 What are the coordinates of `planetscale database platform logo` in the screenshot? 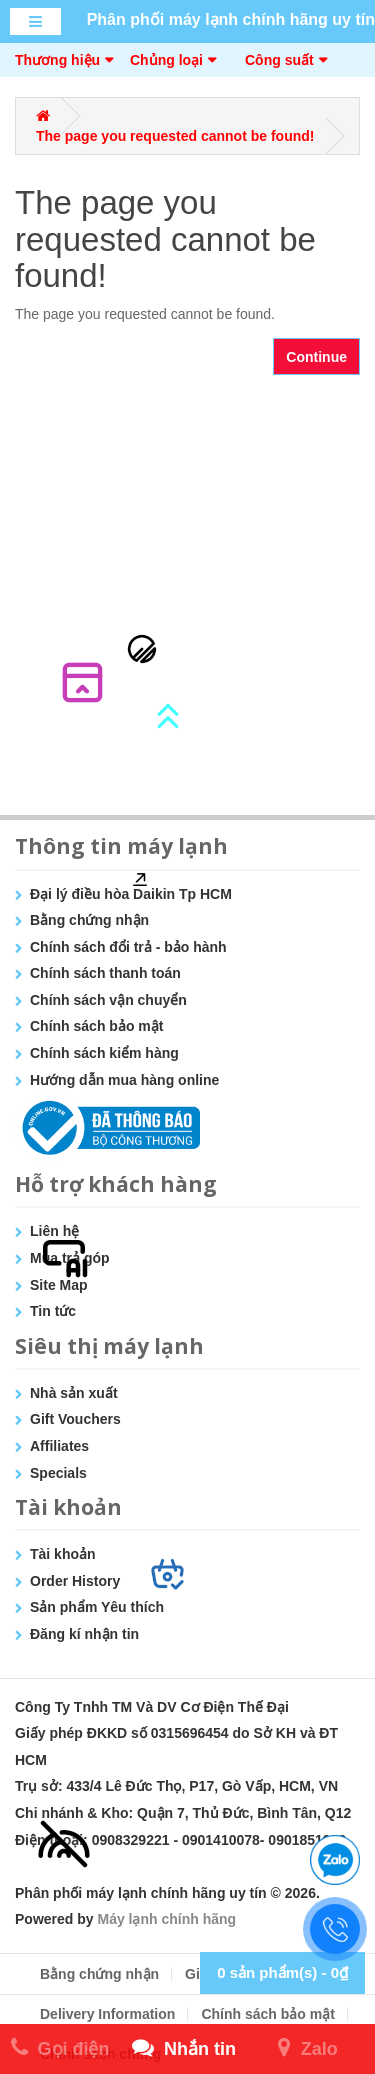 It's located at (142, 649).